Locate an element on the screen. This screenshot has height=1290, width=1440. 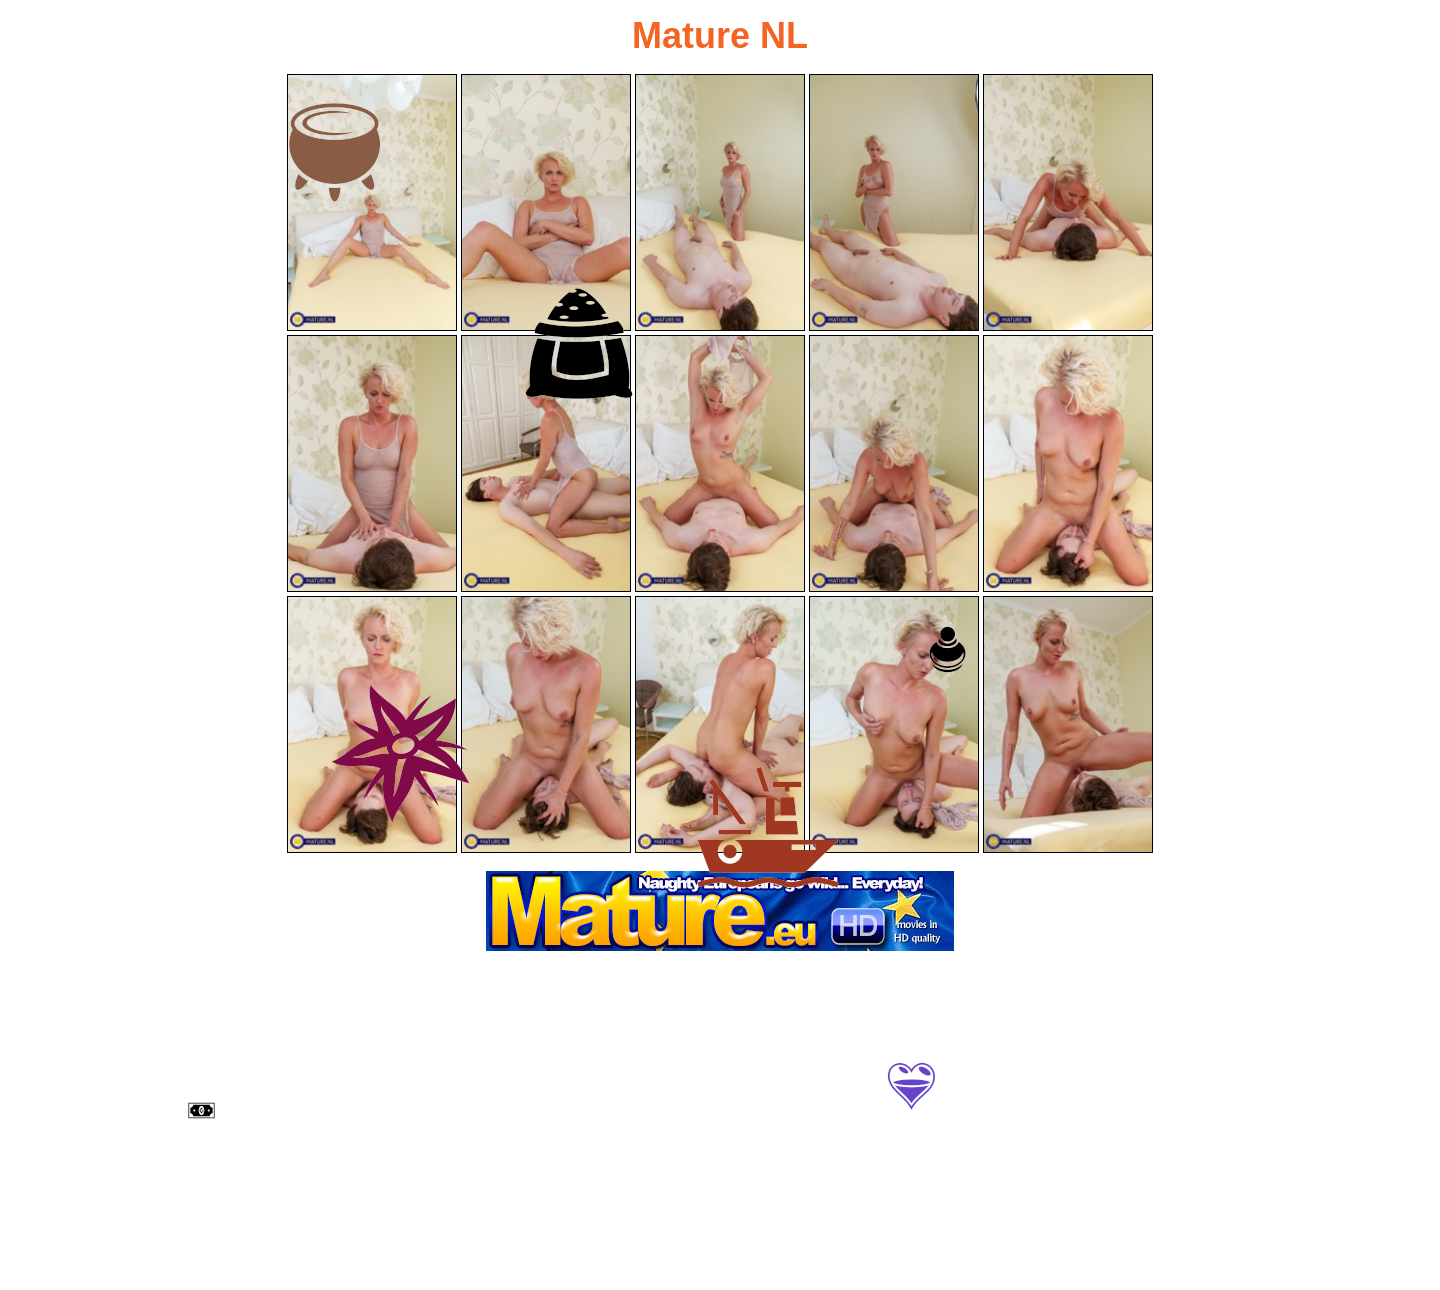
browse or purchase fragrances is located at coordinates (947, 649).